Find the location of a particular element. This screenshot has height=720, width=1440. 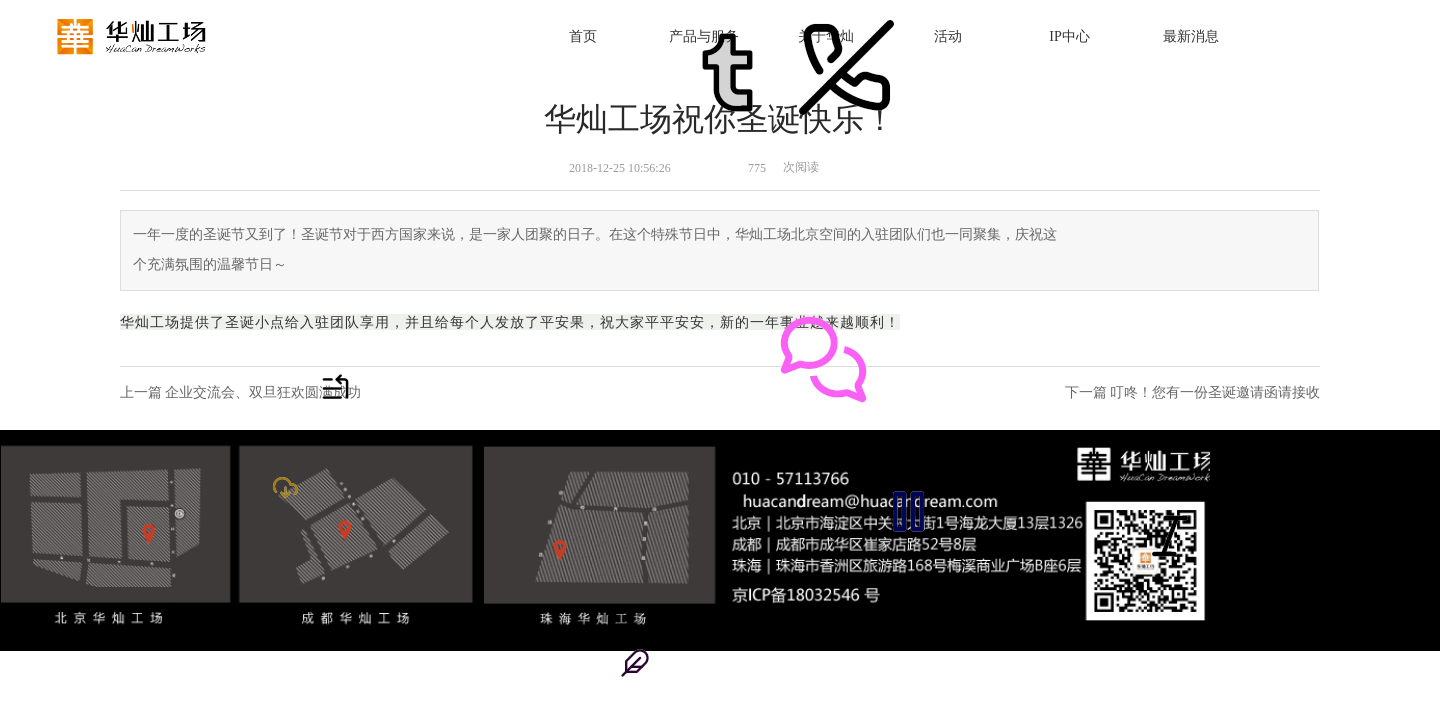

apply italic formatting to selected text is located at coordinates (1170, 536).